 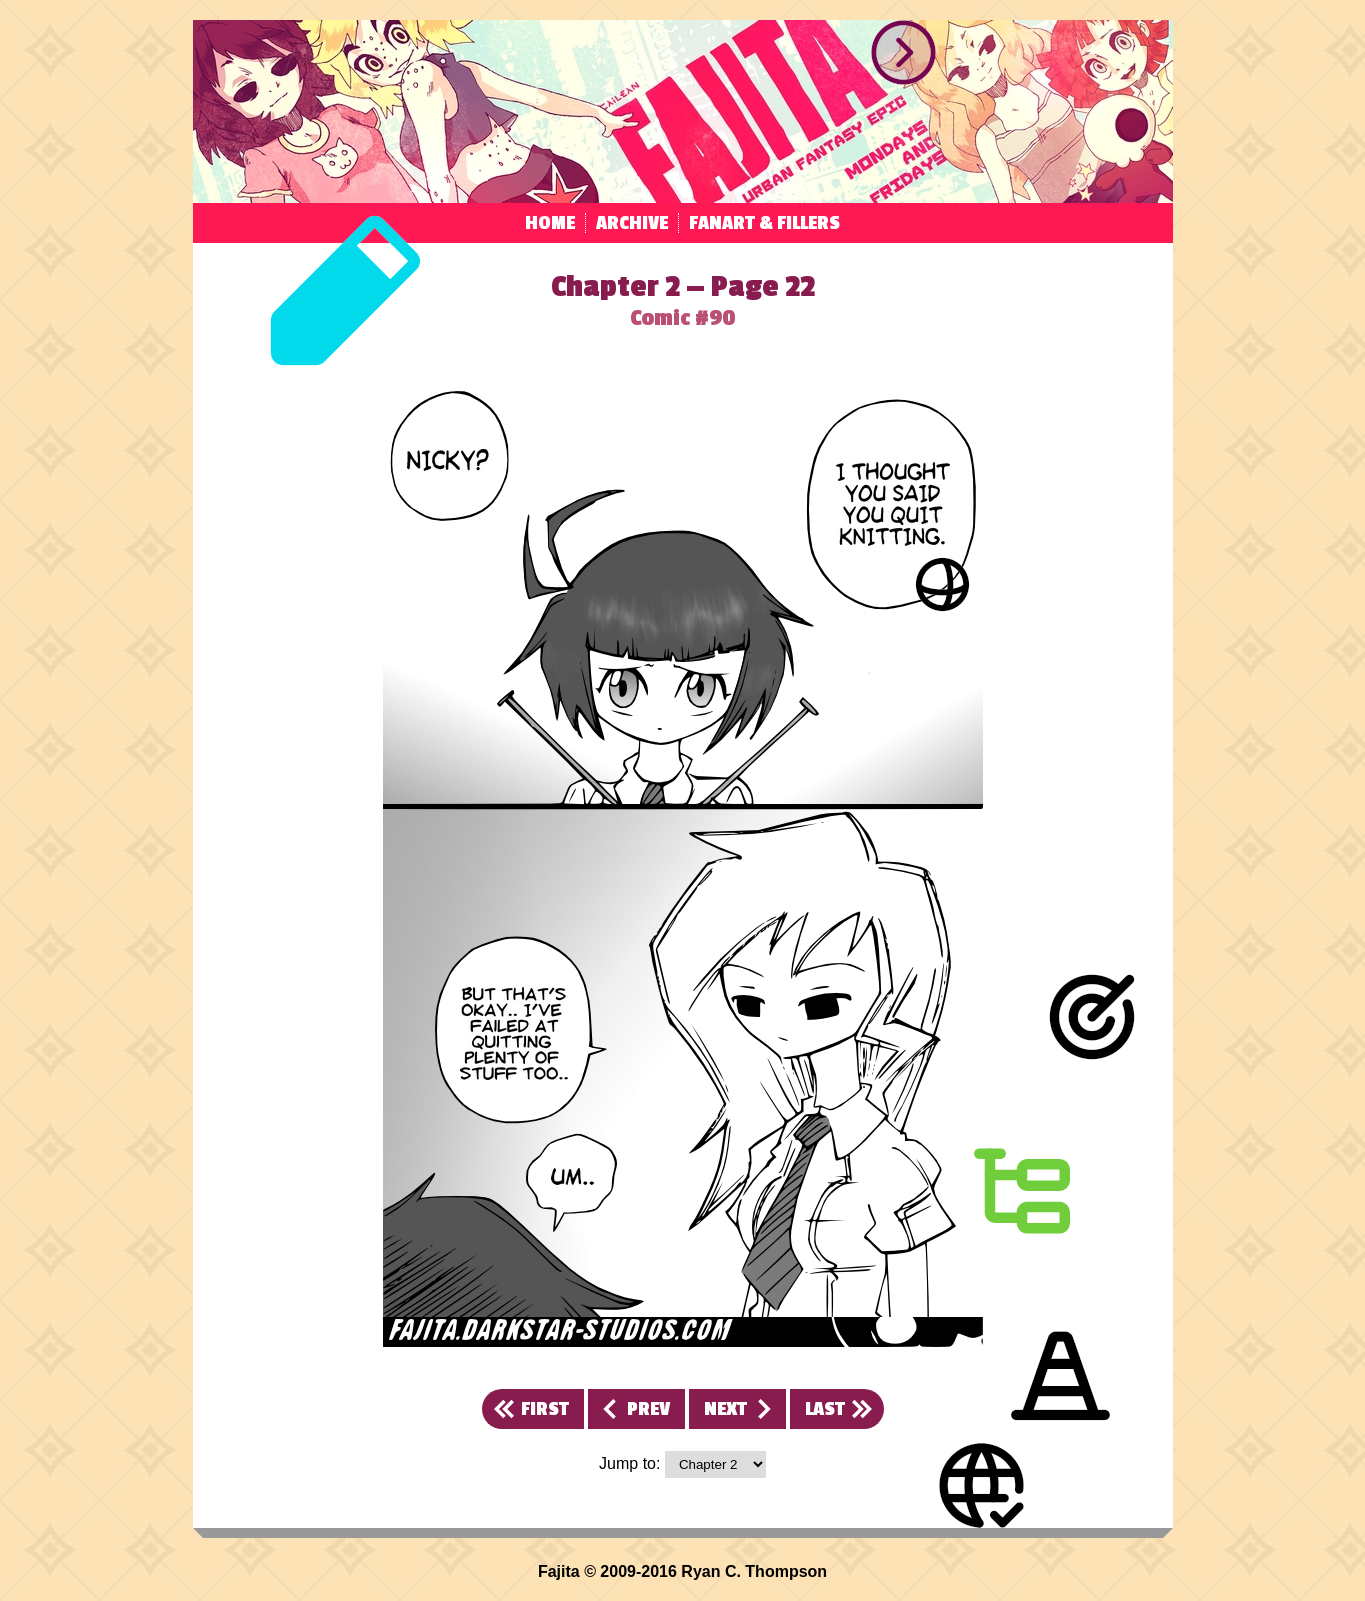 I want to click on edit content or text, so click(x=342, y=293).